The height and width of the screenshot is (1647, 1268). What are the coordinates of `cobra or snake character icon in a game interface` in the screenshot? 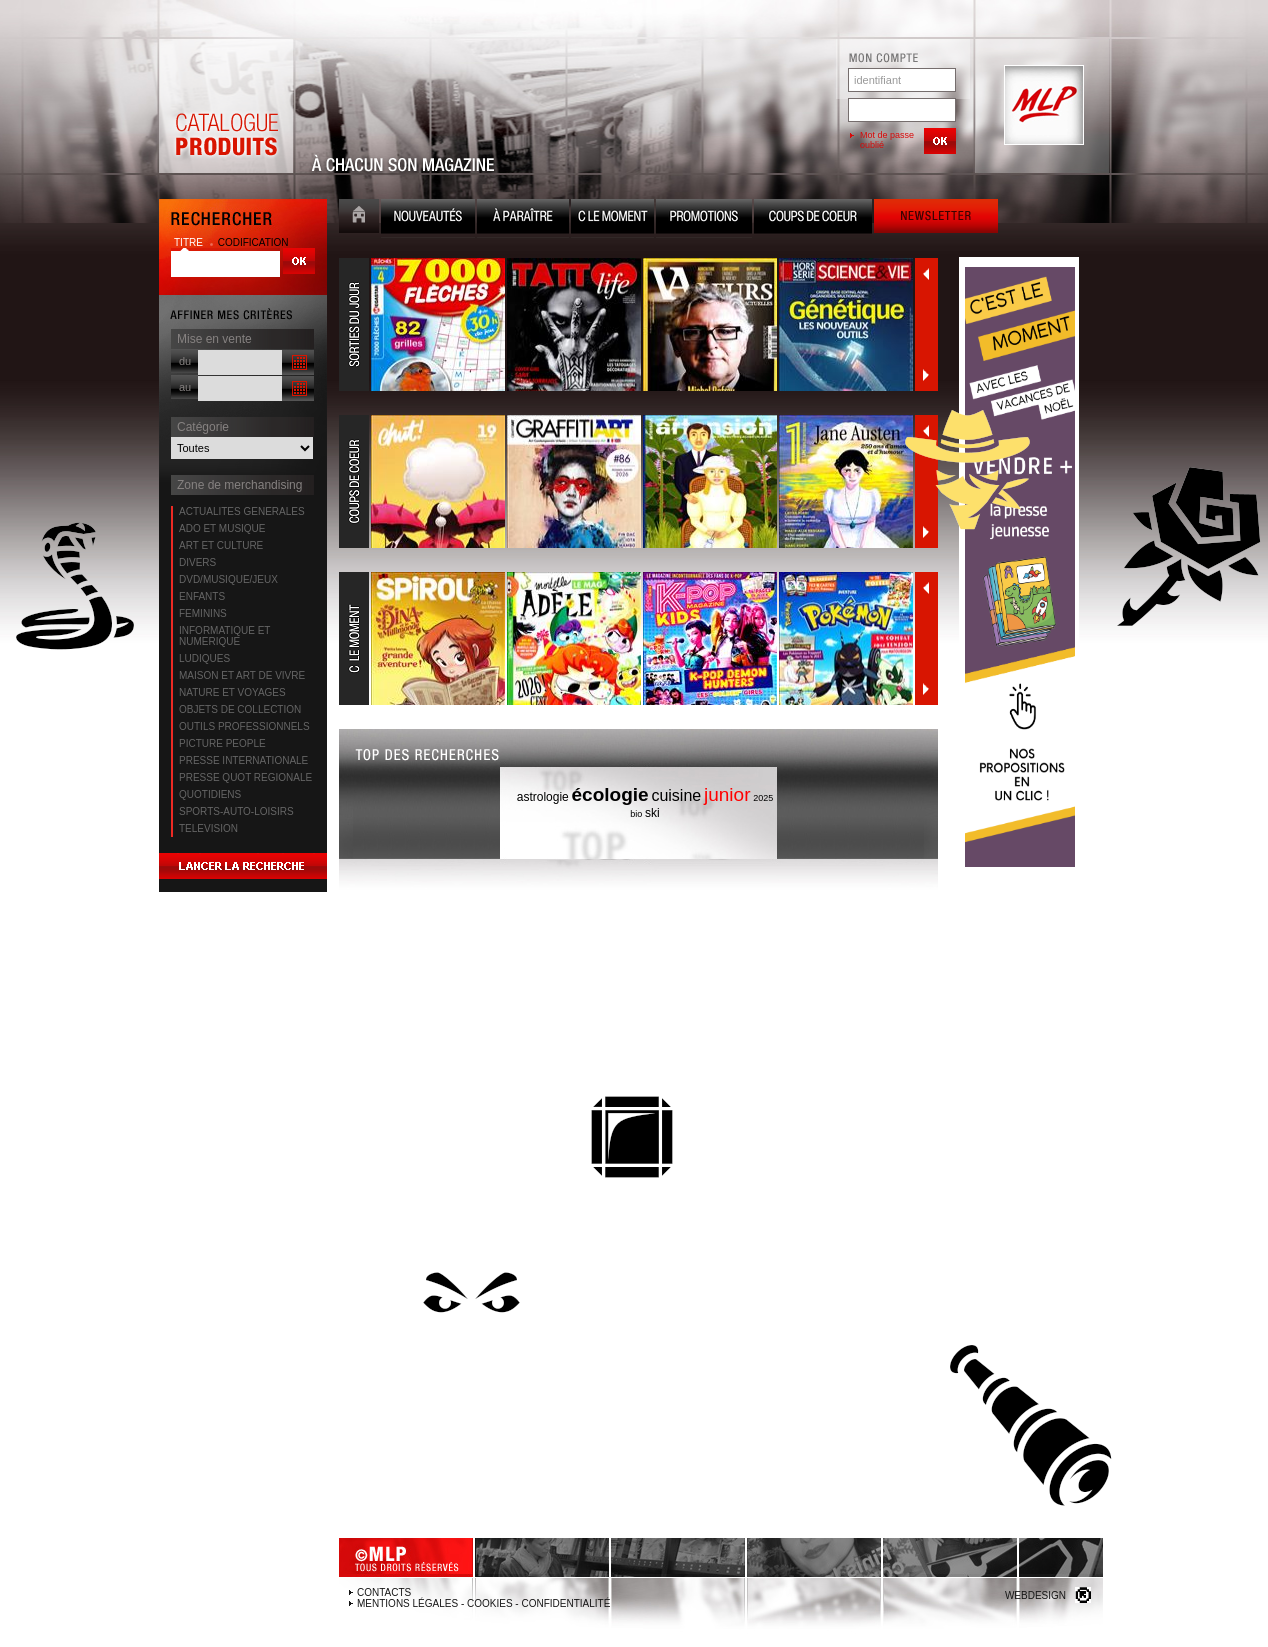 It's located at (75, 586).